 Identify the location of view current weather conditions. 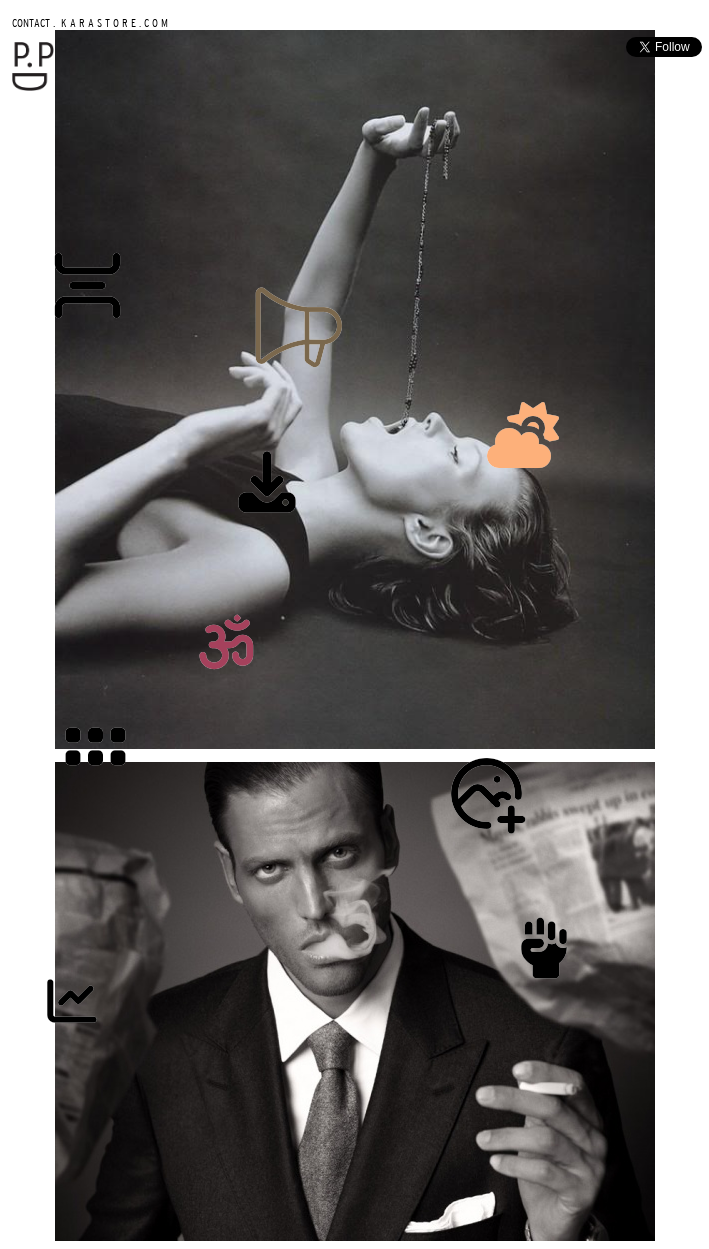
(523, 436).